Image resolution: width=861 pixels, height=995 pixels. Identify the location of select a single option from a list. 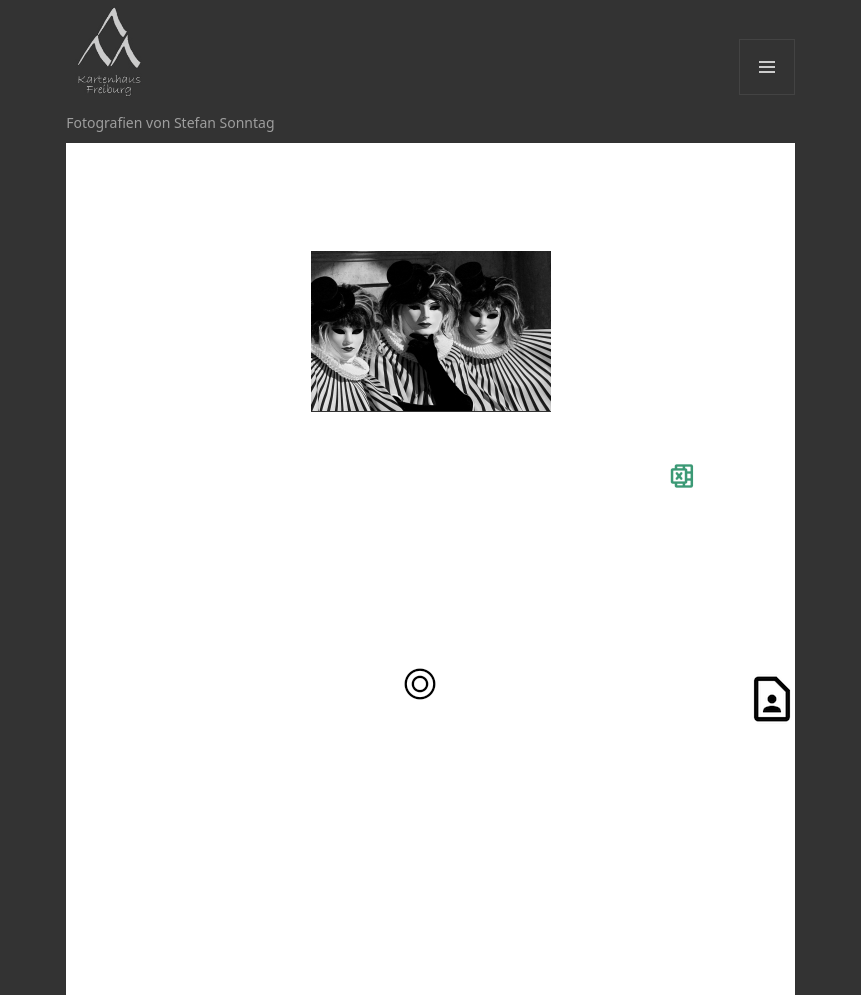
(420, 684).